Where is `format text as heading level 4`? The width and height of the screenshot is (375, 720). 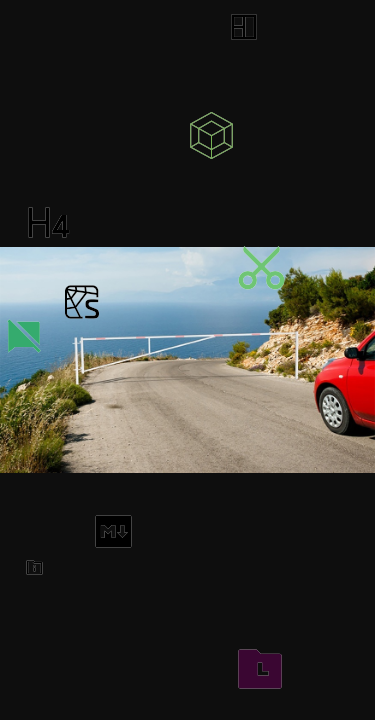
format text as heading level 4 is located at coordinates (47, 222).